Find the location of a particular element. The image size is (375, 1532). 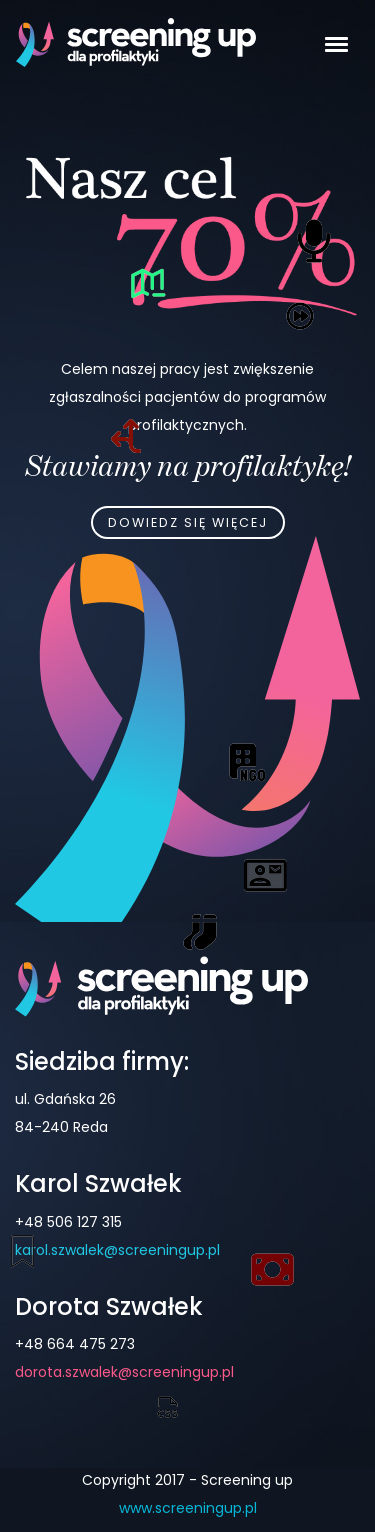

tap to start voice recording is located at coordinates (314, 241).